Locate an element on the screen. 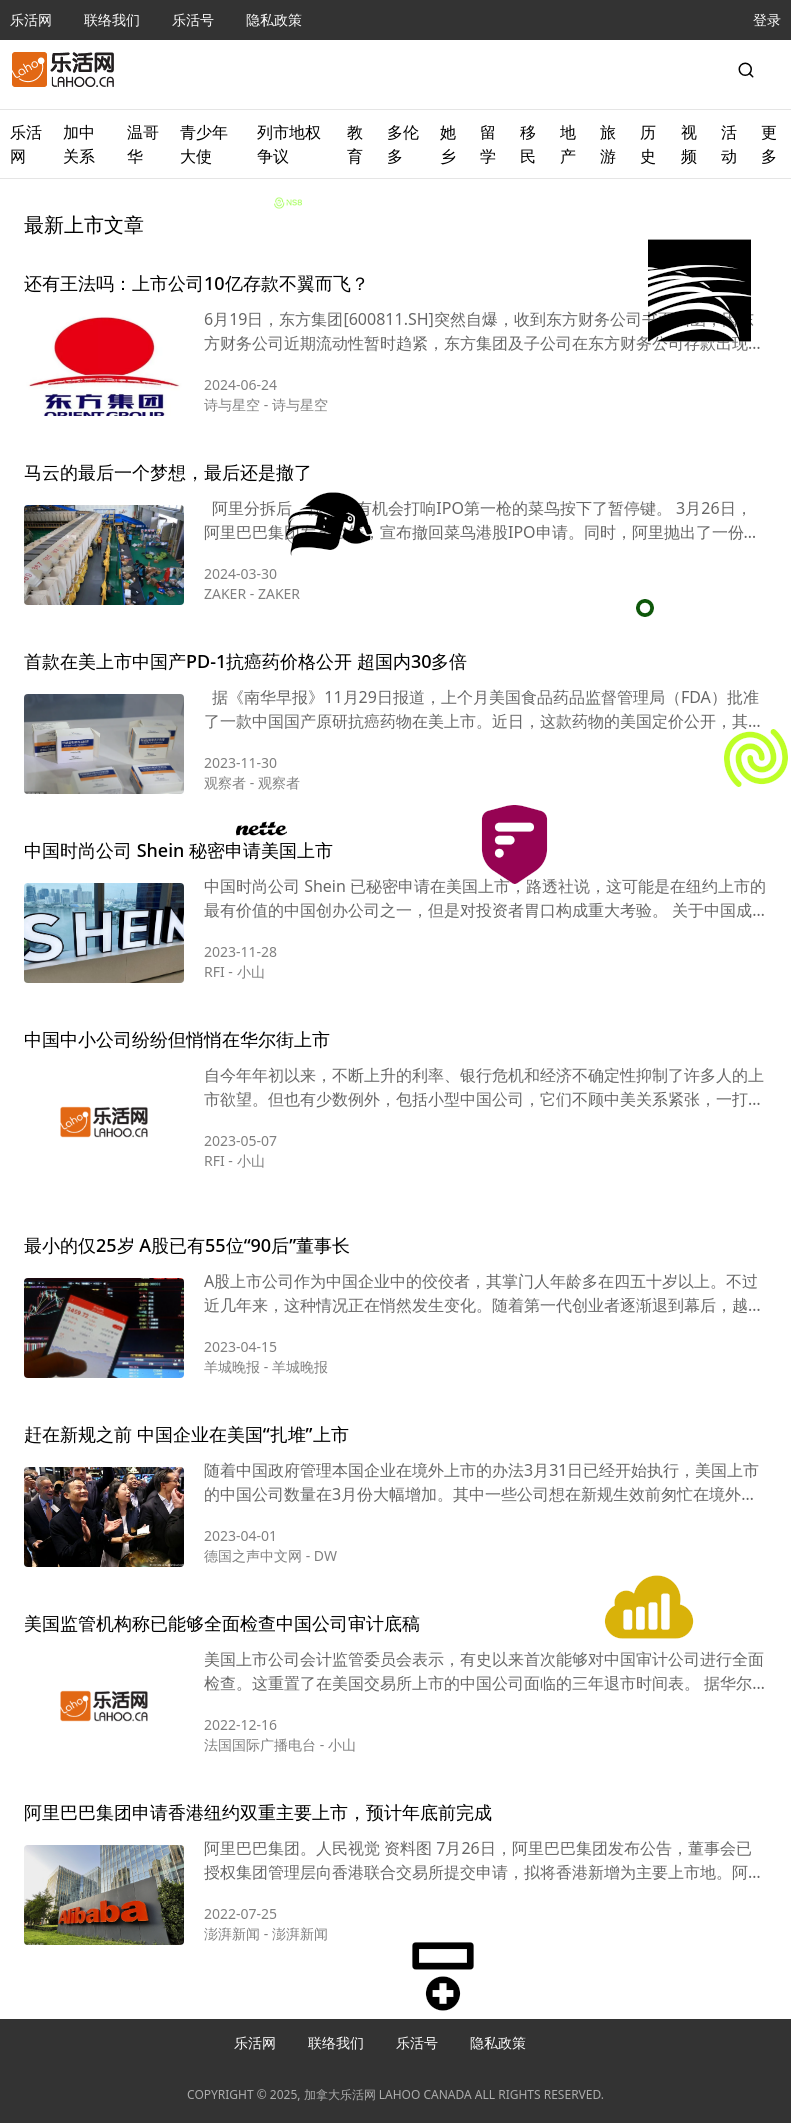  lucide icon library logo is located at coordinates (756, 758).